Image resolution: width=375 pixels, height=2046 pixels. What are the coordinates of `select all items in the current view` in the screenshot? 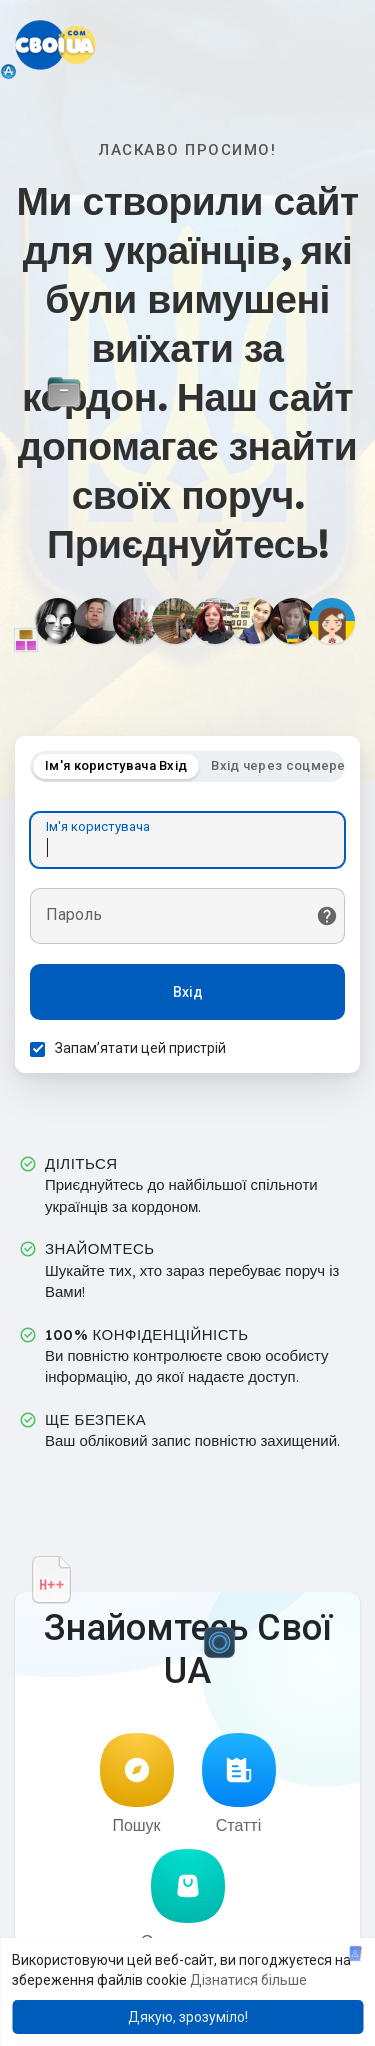 It's located at (26, 640).